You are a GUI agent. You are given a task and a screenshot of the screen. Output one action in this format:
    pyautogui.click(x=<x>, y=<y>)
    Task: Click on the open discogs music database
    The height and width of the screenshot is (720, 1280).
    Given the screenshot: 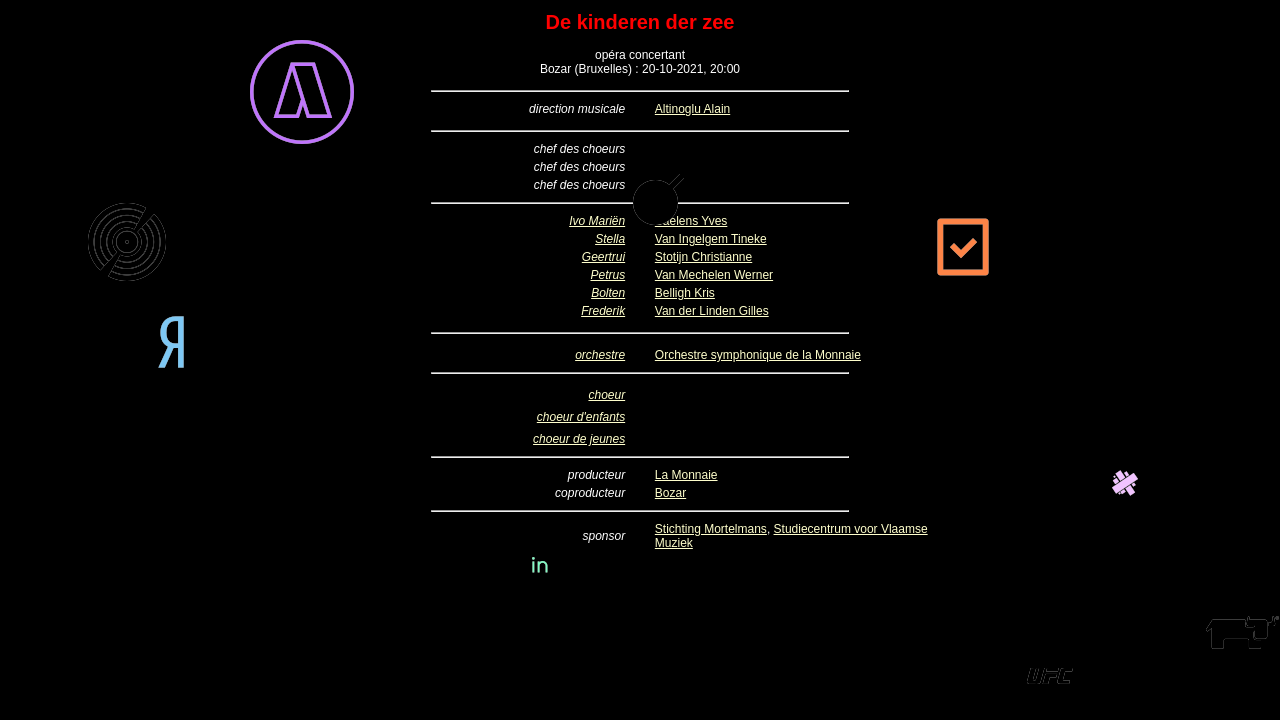 What is the action you would take?
    pyautogui.click(x=127, y=242)
    